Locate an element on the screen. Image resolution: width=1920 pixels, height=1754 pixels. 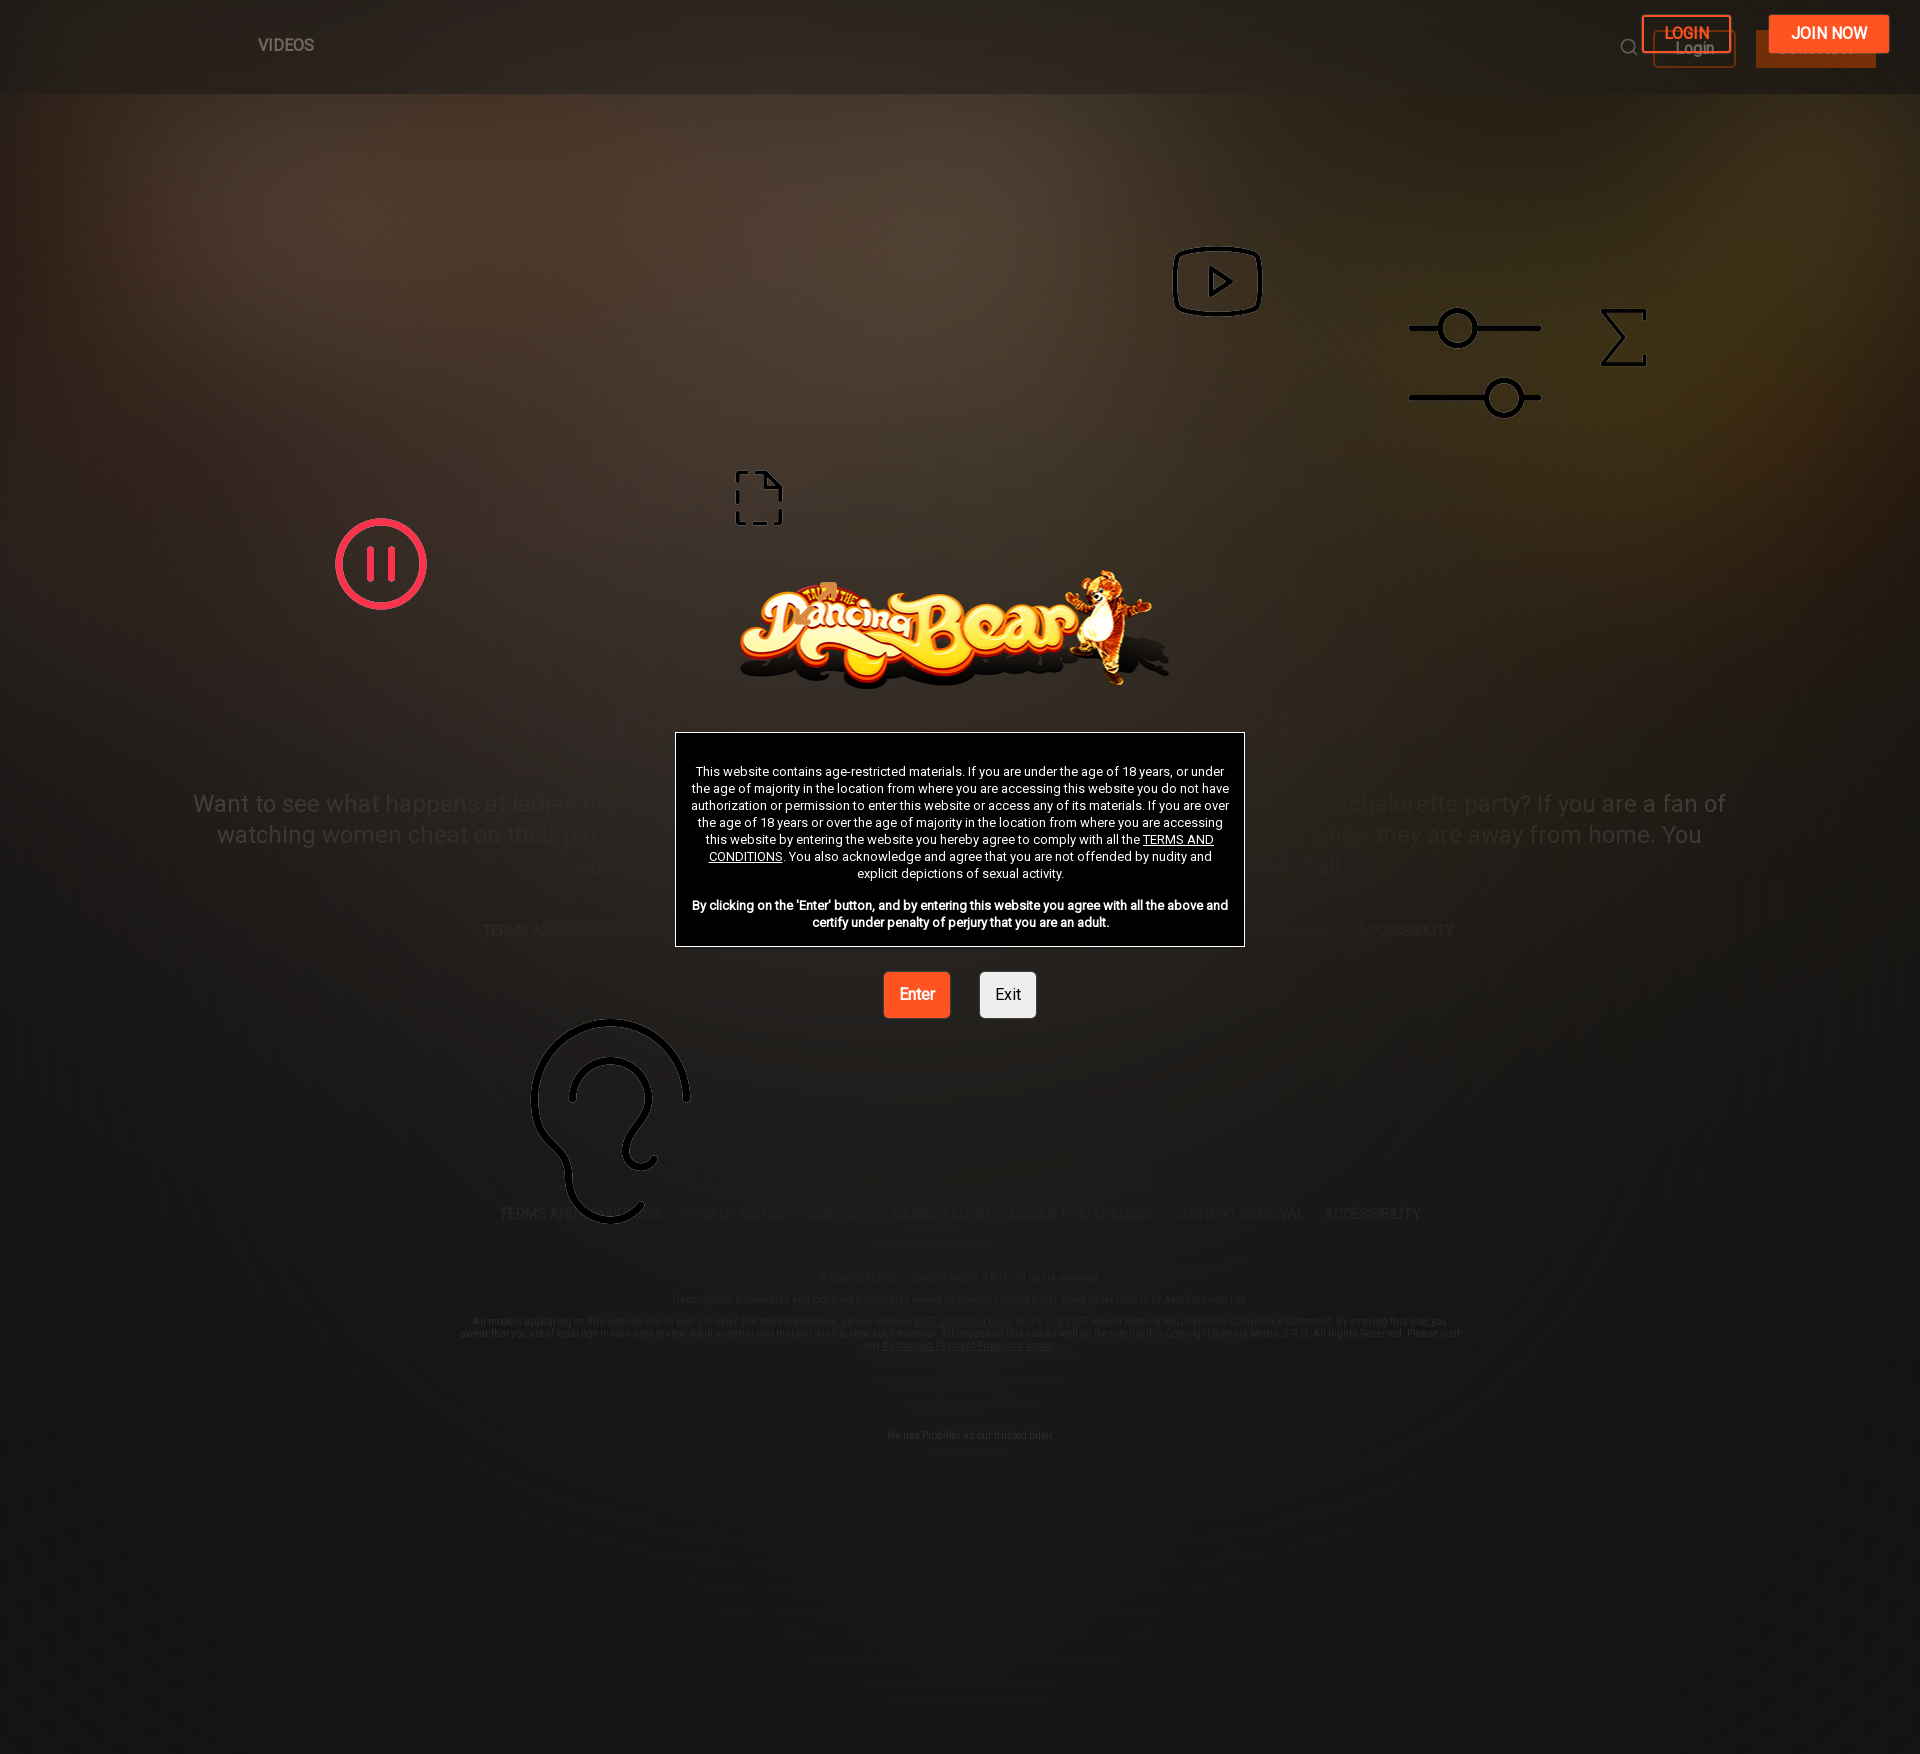
adjust settings or preferences is located at coordinates (1475, 363).